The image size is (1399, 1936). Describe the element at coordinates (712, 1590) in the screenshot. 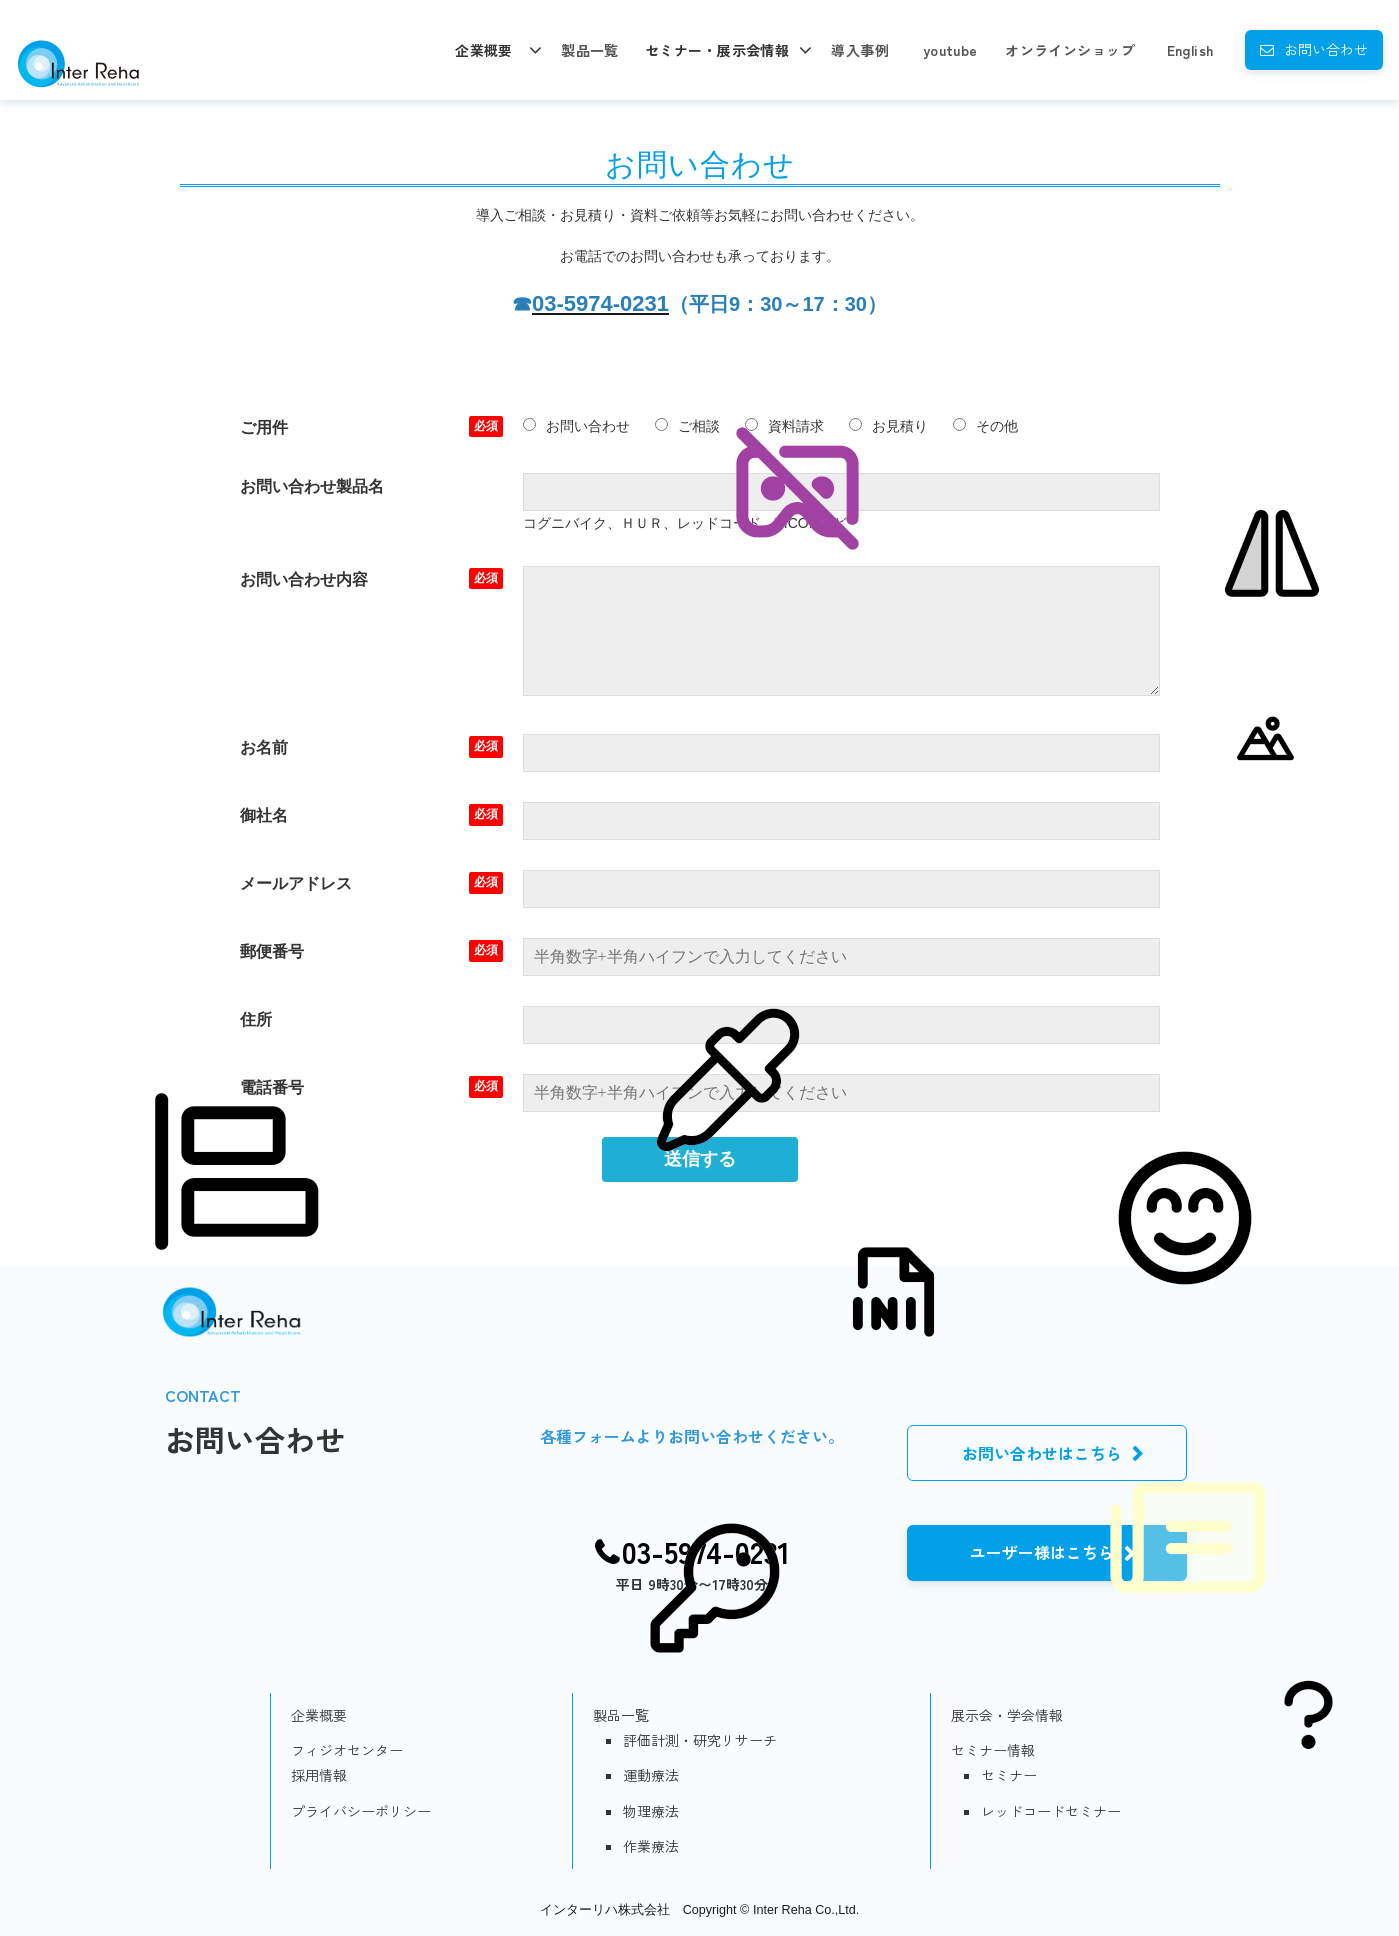

I see `access security or password settings` at that location.